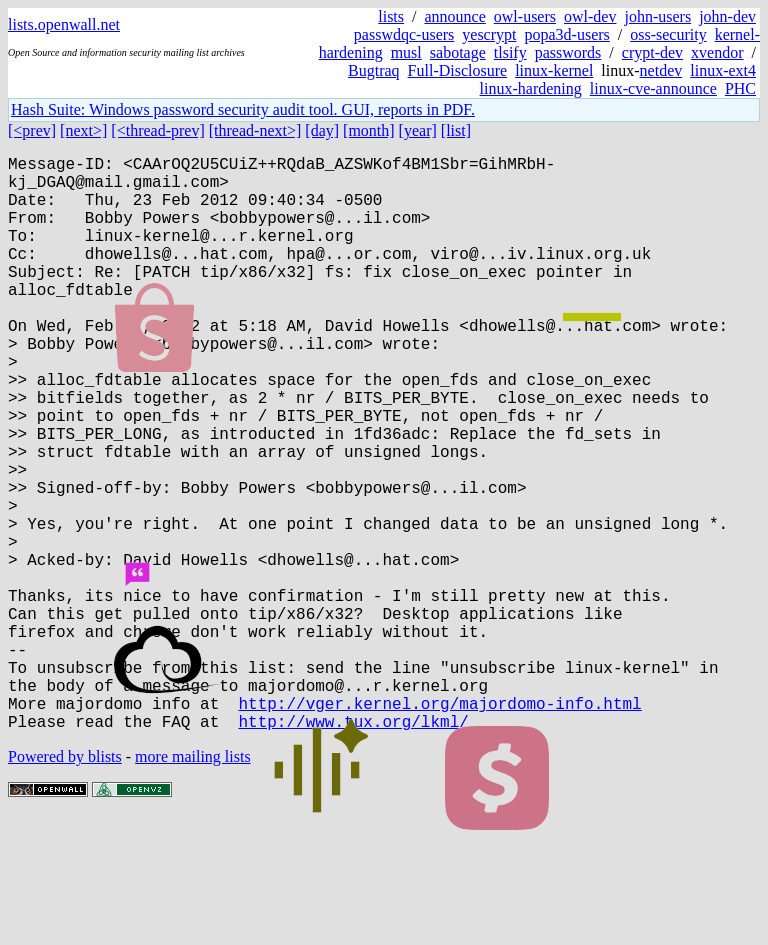 The height and width of the screenshot is (945, 768). What do you see at coordinates (167, 659) in the screenshot?
I see `ethers.js library branding or documentation link` at bounding box center [167, 659].